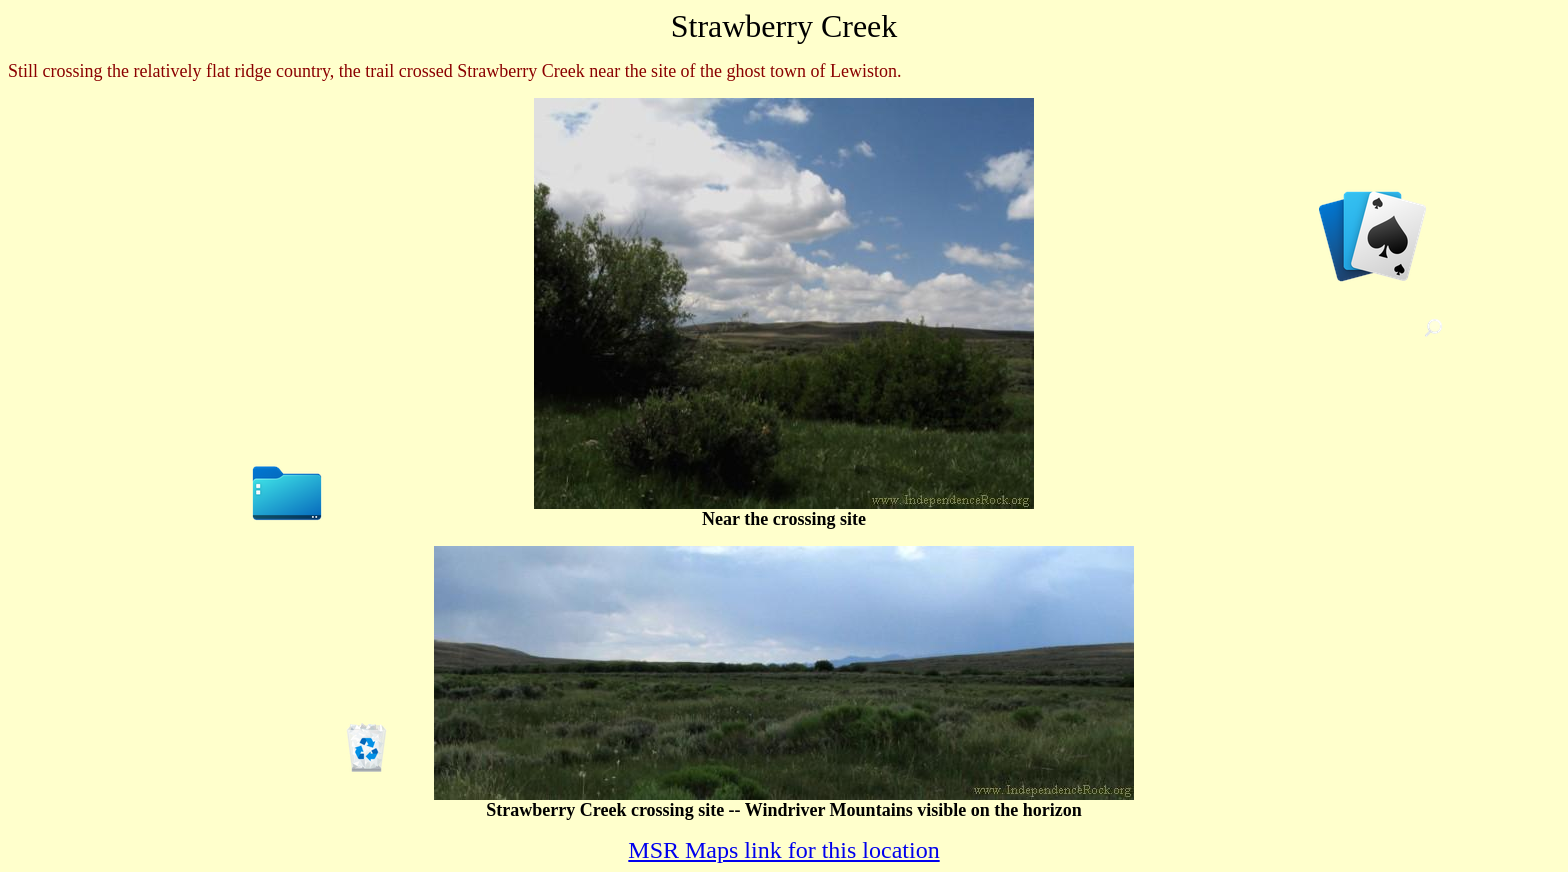  What do you see at coordinates (1372, 236) in the screenshot?
I see `open the solitaire card game app` at bounding box center [1372, 236].